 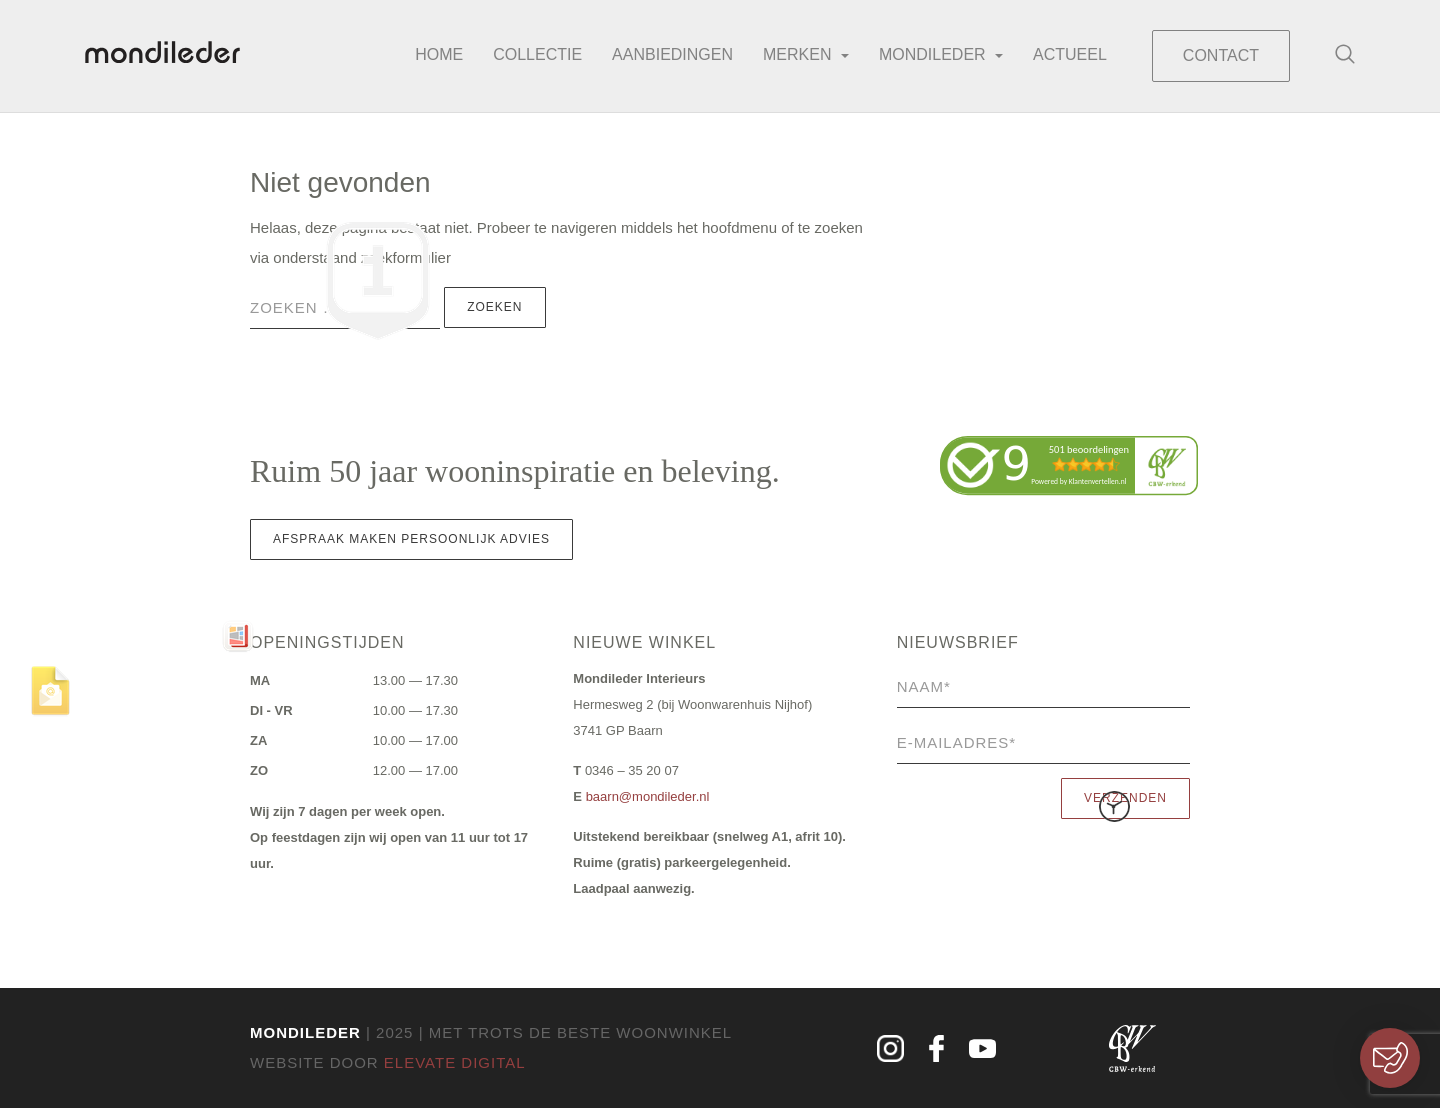 I want to click on open komikku manga reader app, so click(x=238, y=636).